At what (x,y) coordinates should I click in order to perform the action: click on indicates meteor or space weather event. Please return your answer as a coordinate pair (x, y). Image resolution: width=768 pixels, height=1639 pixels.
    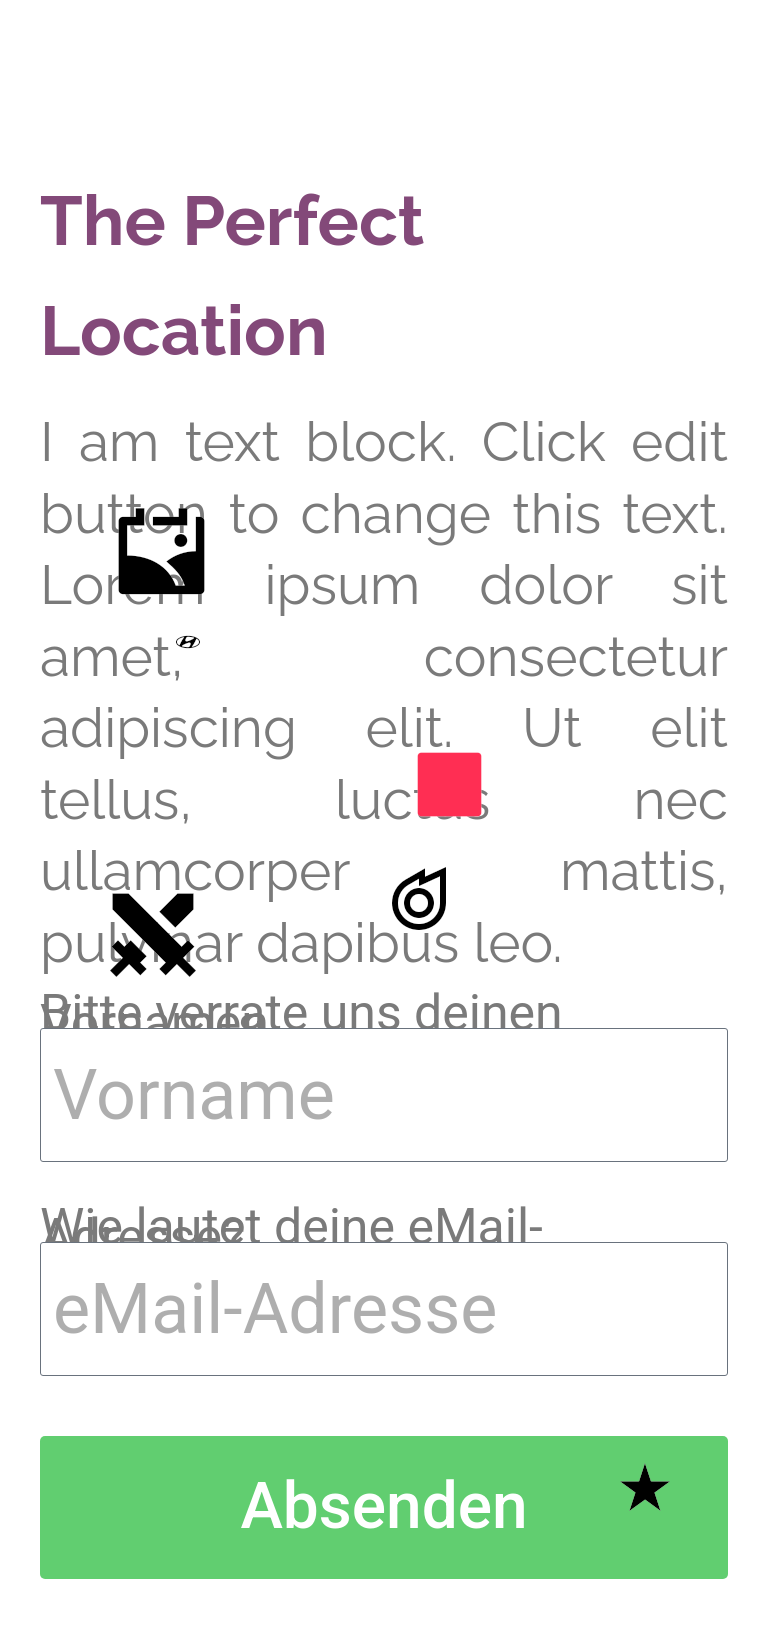
    Looking at the image, I should click on (419, 900).